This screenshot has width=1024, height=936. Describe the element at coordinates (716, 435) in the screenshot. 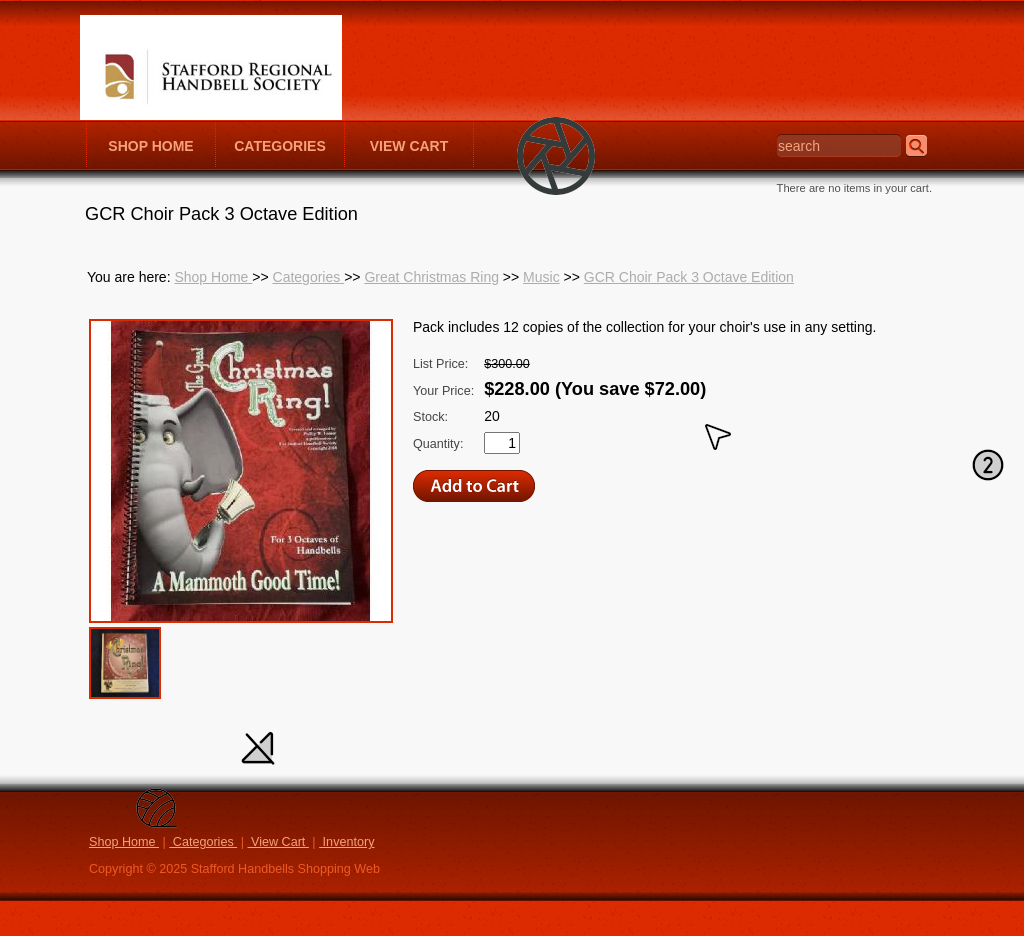

I see `tap to navigate to a destination` at that location.